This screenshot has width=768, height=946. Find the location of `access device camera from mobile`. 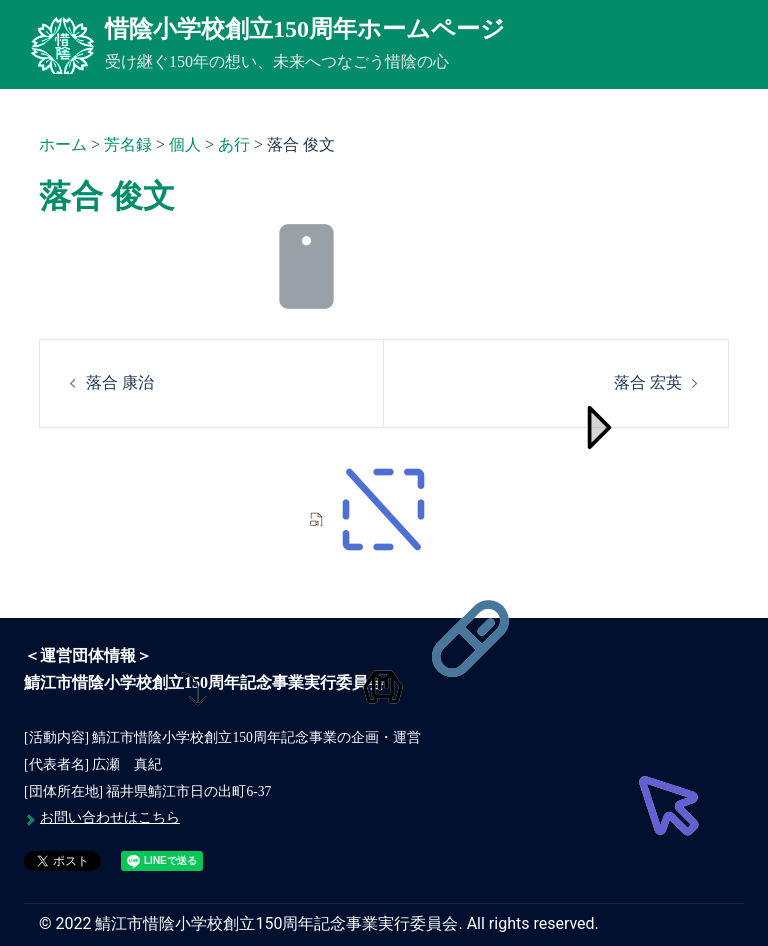

access device camera from mobile is located at coordinates (306, 266).